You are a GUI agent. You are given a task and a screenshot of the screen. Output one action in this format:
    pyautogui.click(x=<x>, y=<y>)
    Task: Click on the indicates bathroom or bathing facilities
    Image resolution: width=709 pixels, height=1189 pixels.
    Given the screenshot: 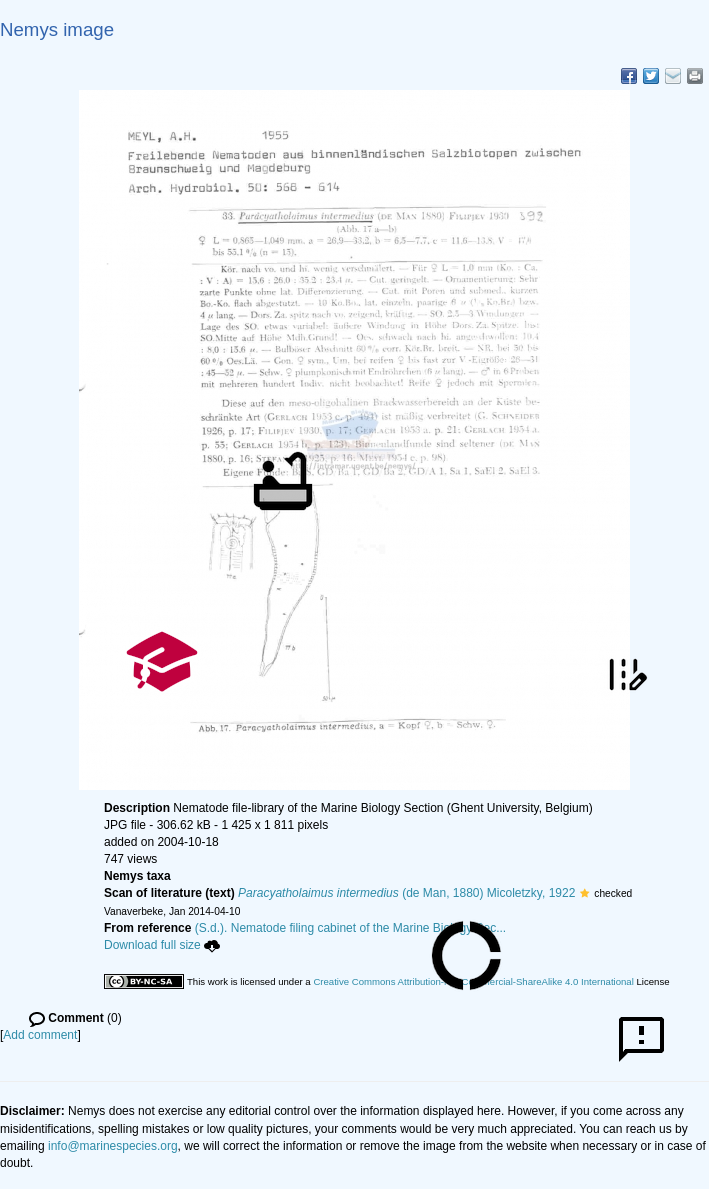 What is the action you would take?
    pyautogui.click(x=283, y=481)
    